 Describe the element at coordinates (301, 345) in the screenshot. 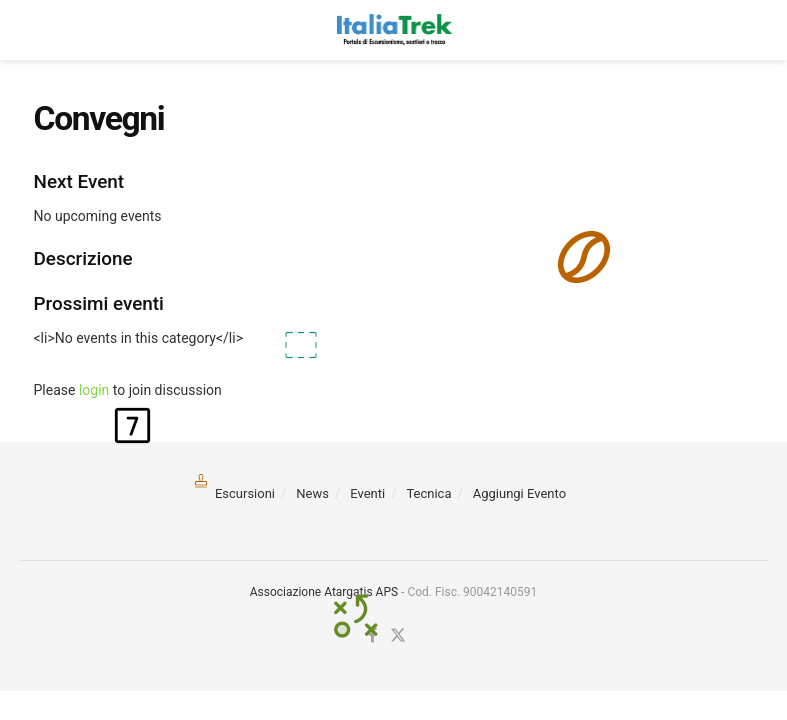

I see `select or define a region` at that location.